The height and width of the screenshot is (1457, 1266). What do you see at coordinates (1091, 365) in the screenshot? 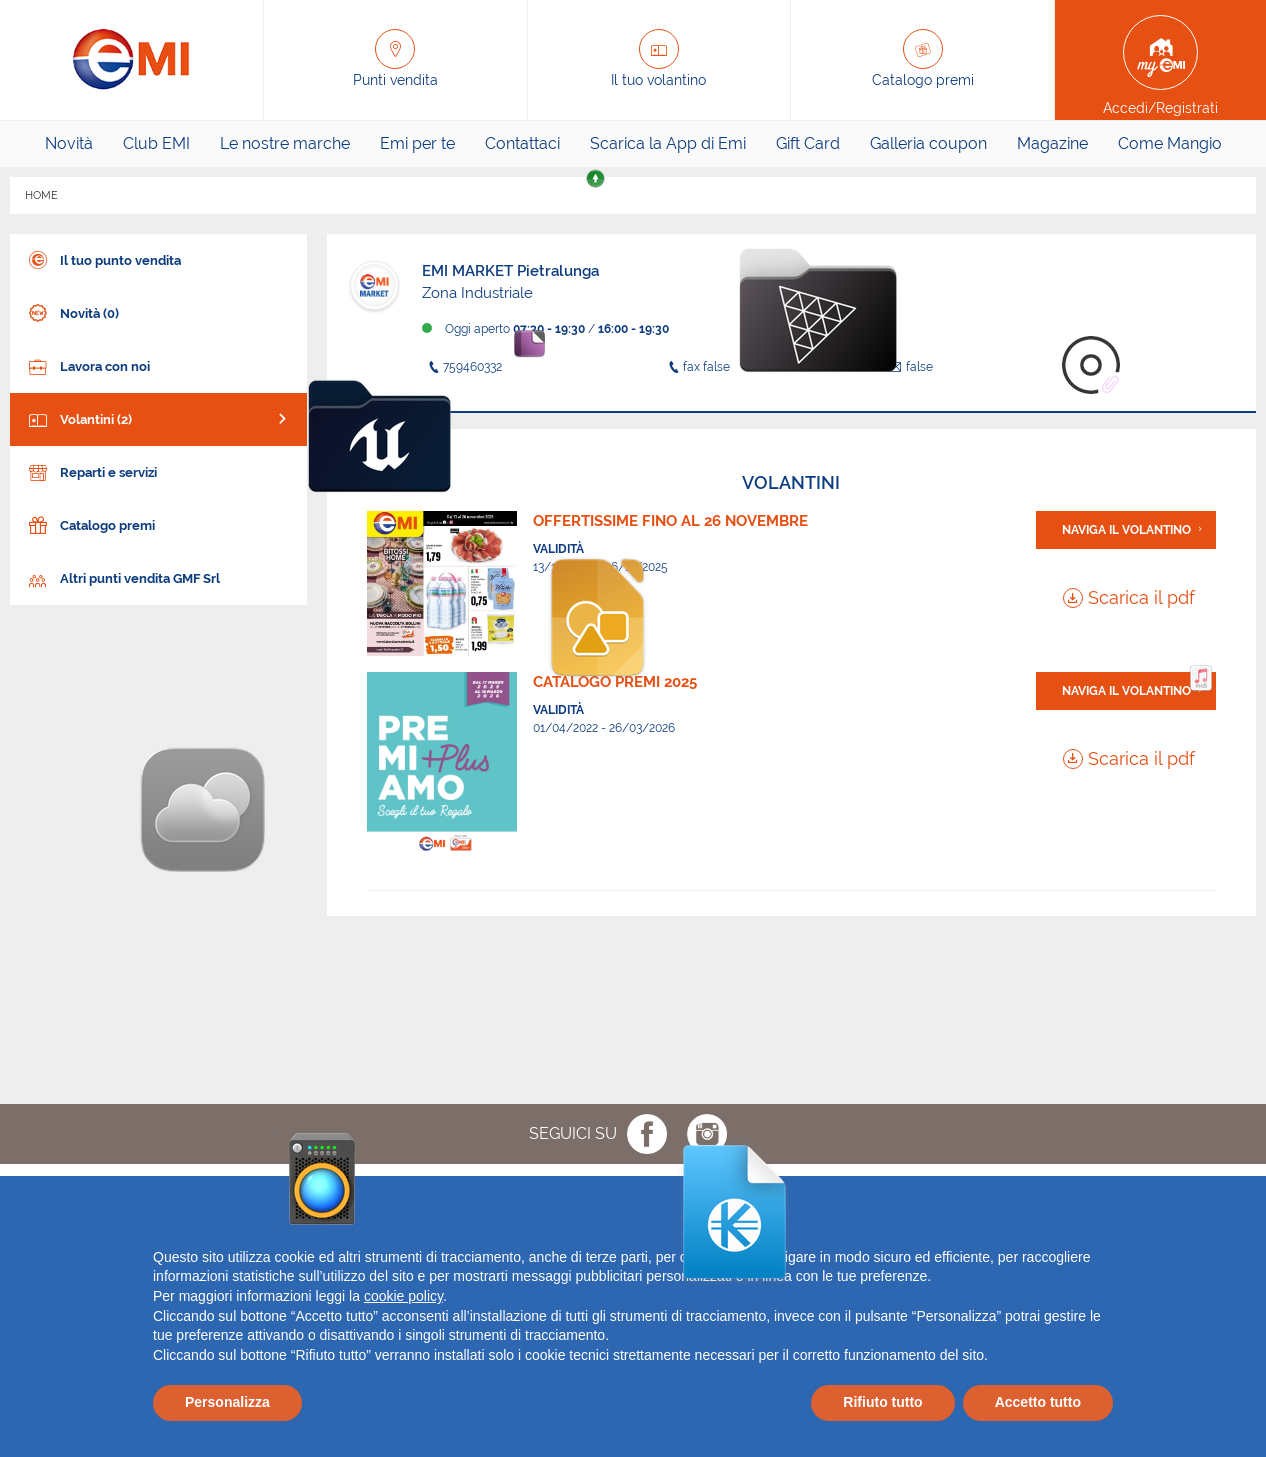
I see `attach data from optical disc` at bounding box center [1091, 365].